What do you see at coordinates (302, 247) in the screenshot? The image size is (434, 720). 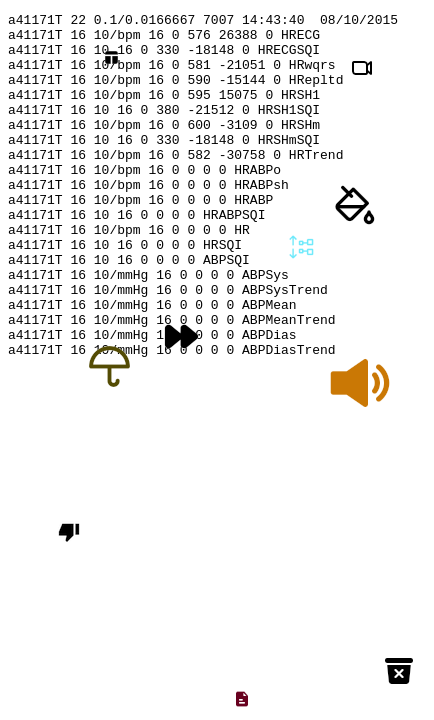 I see `ungroup items by reference type` at bounding box center [302, 247].